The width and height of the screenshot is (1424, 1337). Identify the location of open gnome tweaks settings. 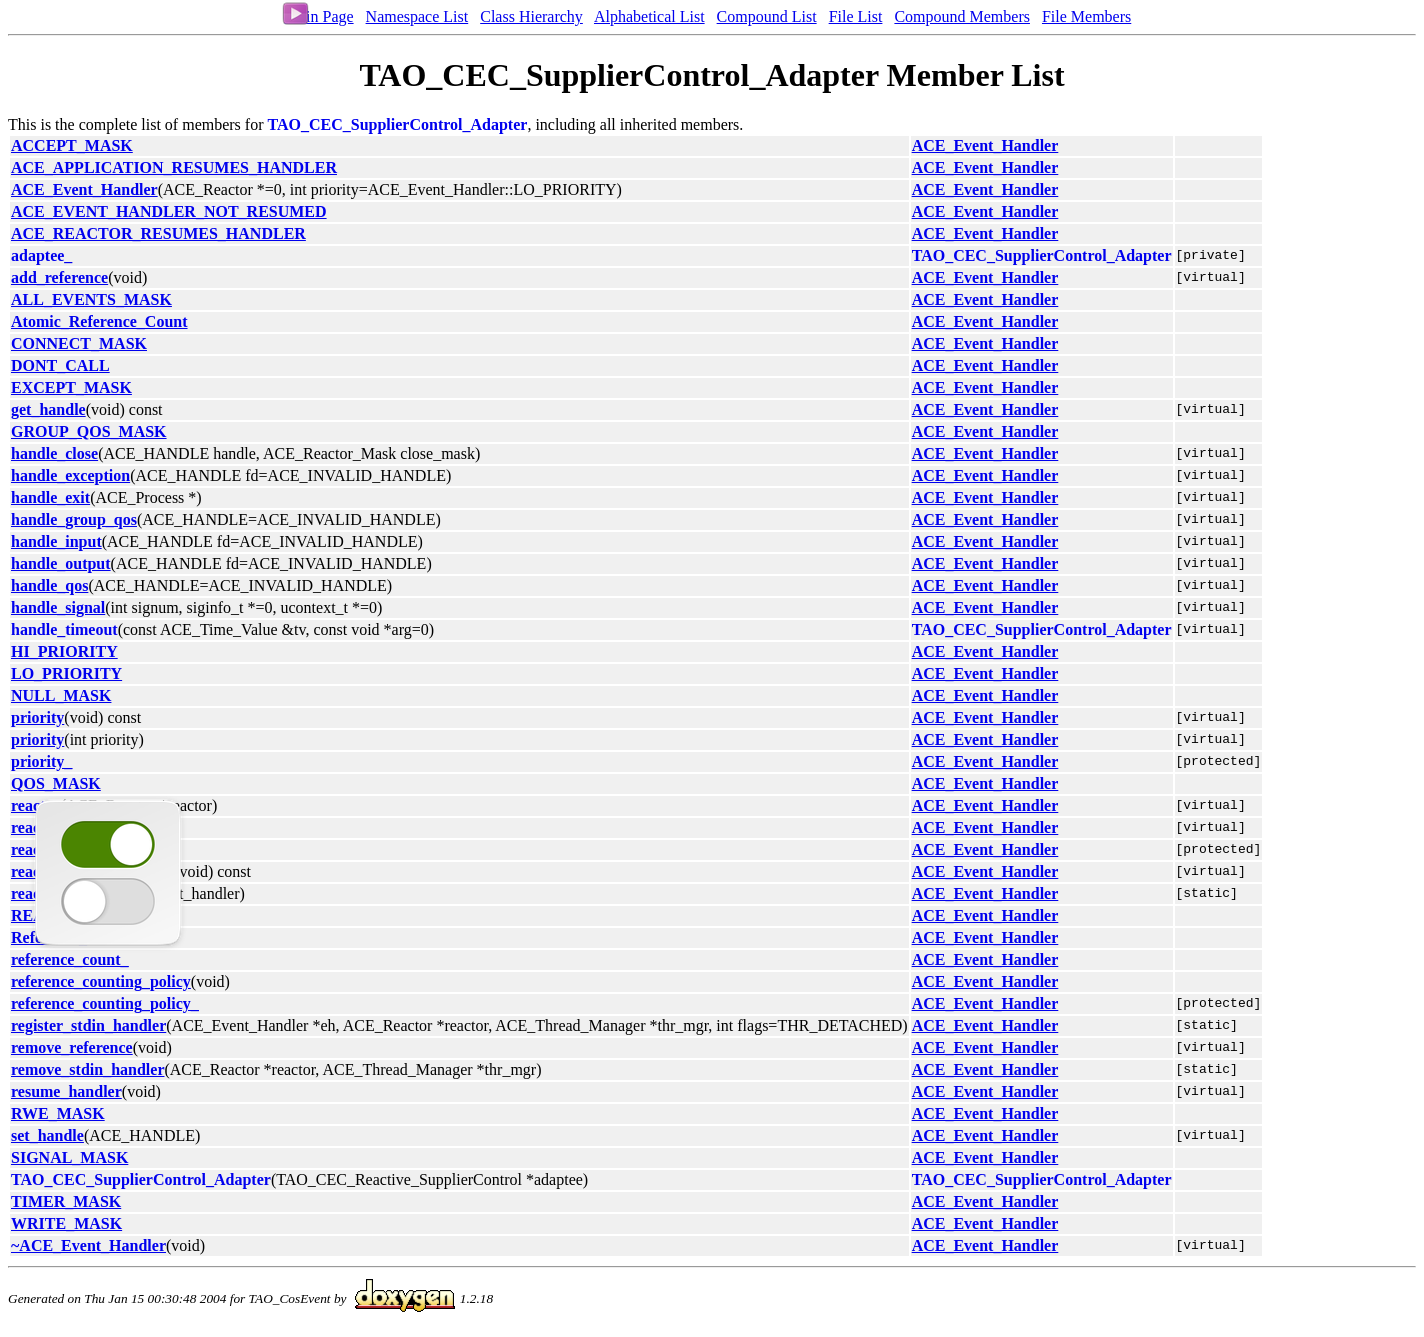
(108, 873).